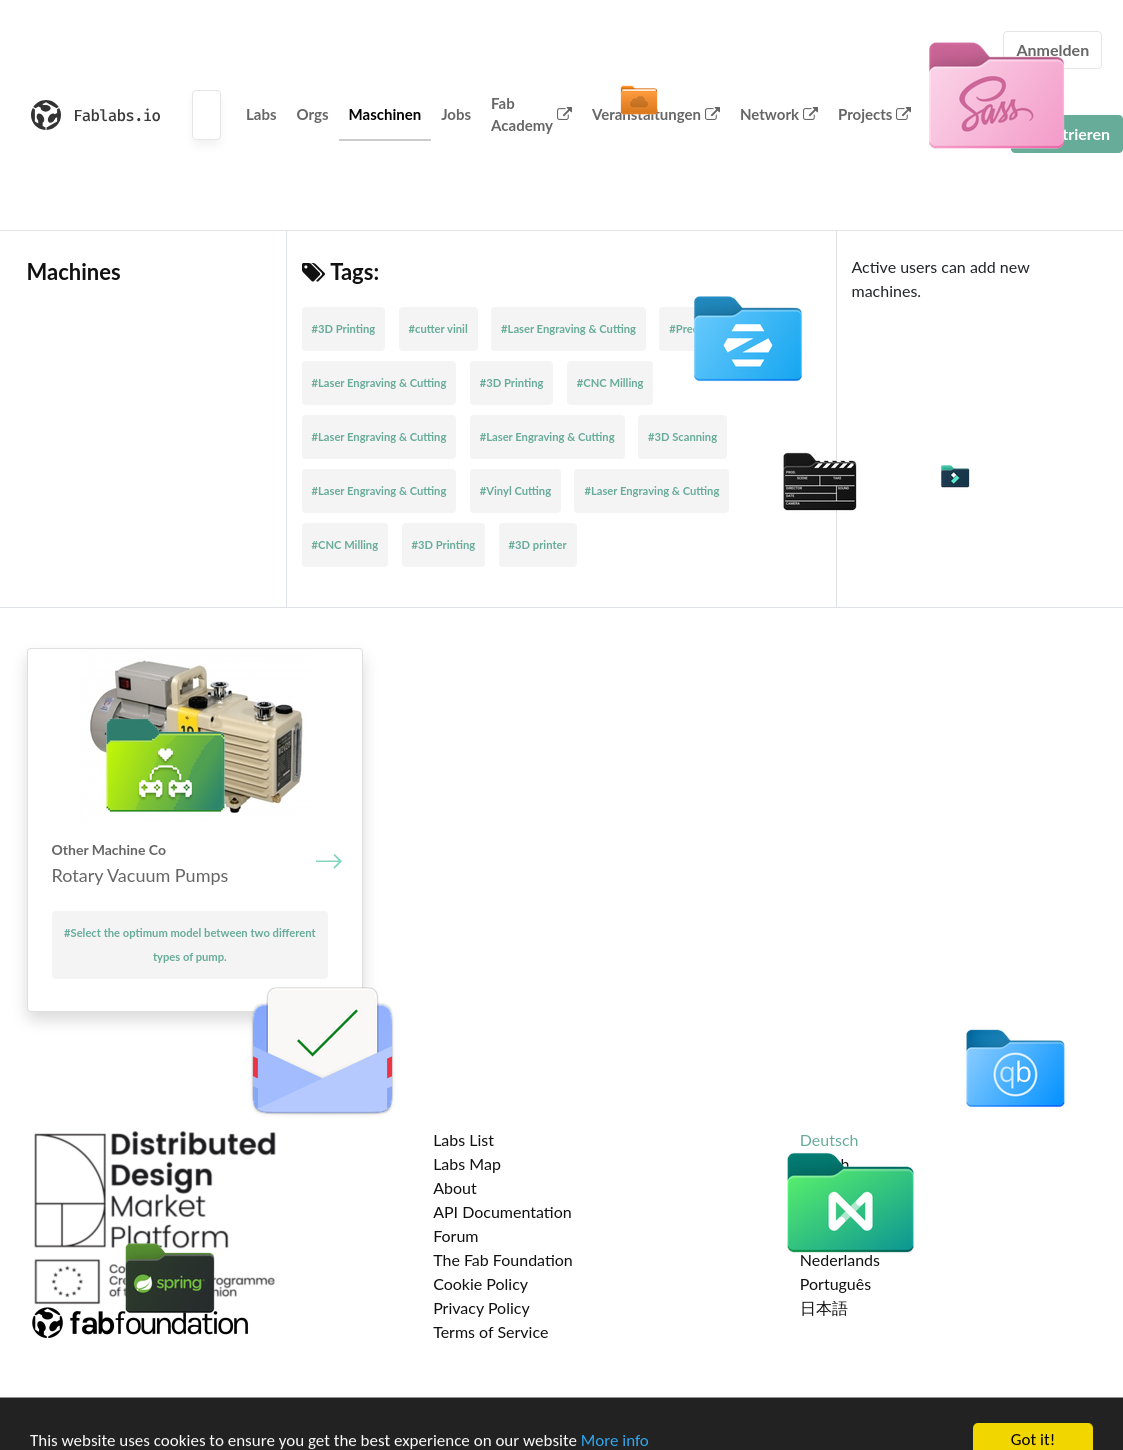 The image size is (1123, 1450). Describe the element at coordinates (1015, 1071) in the screenshot. I see `open qbittorrent downloads folder` at that location.